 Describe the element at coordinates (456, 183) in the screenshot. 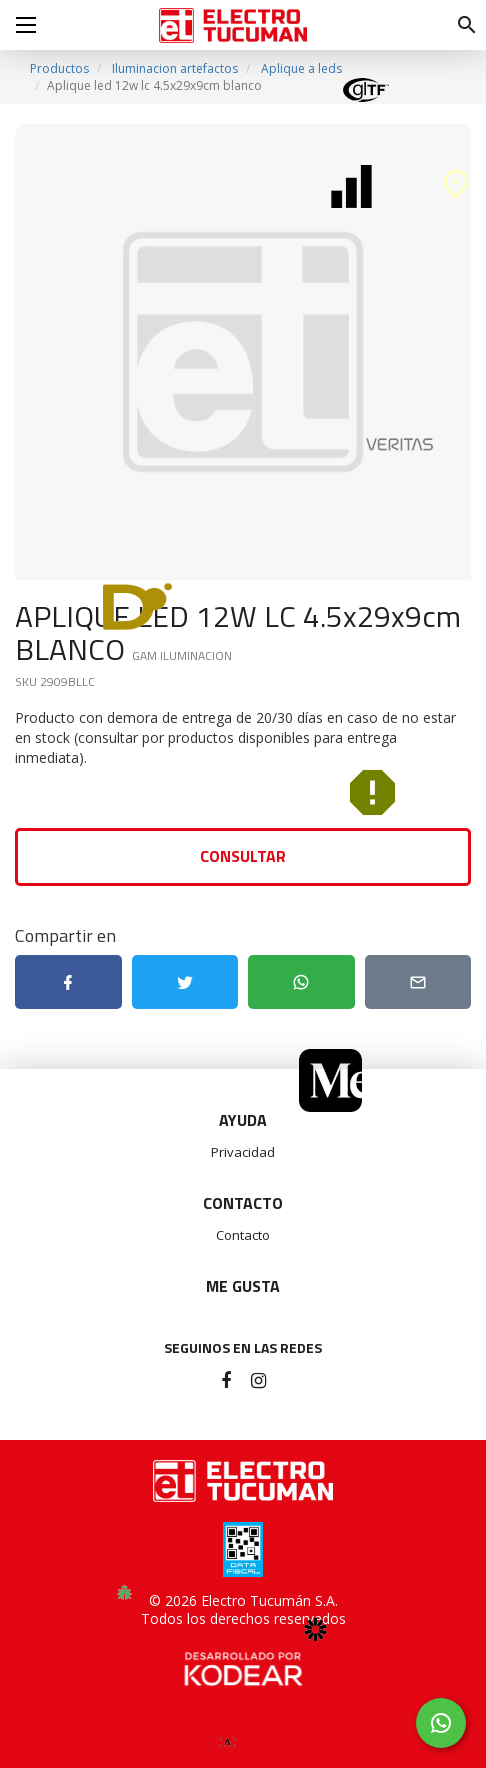

I see `view or select a location on the map` at that location.